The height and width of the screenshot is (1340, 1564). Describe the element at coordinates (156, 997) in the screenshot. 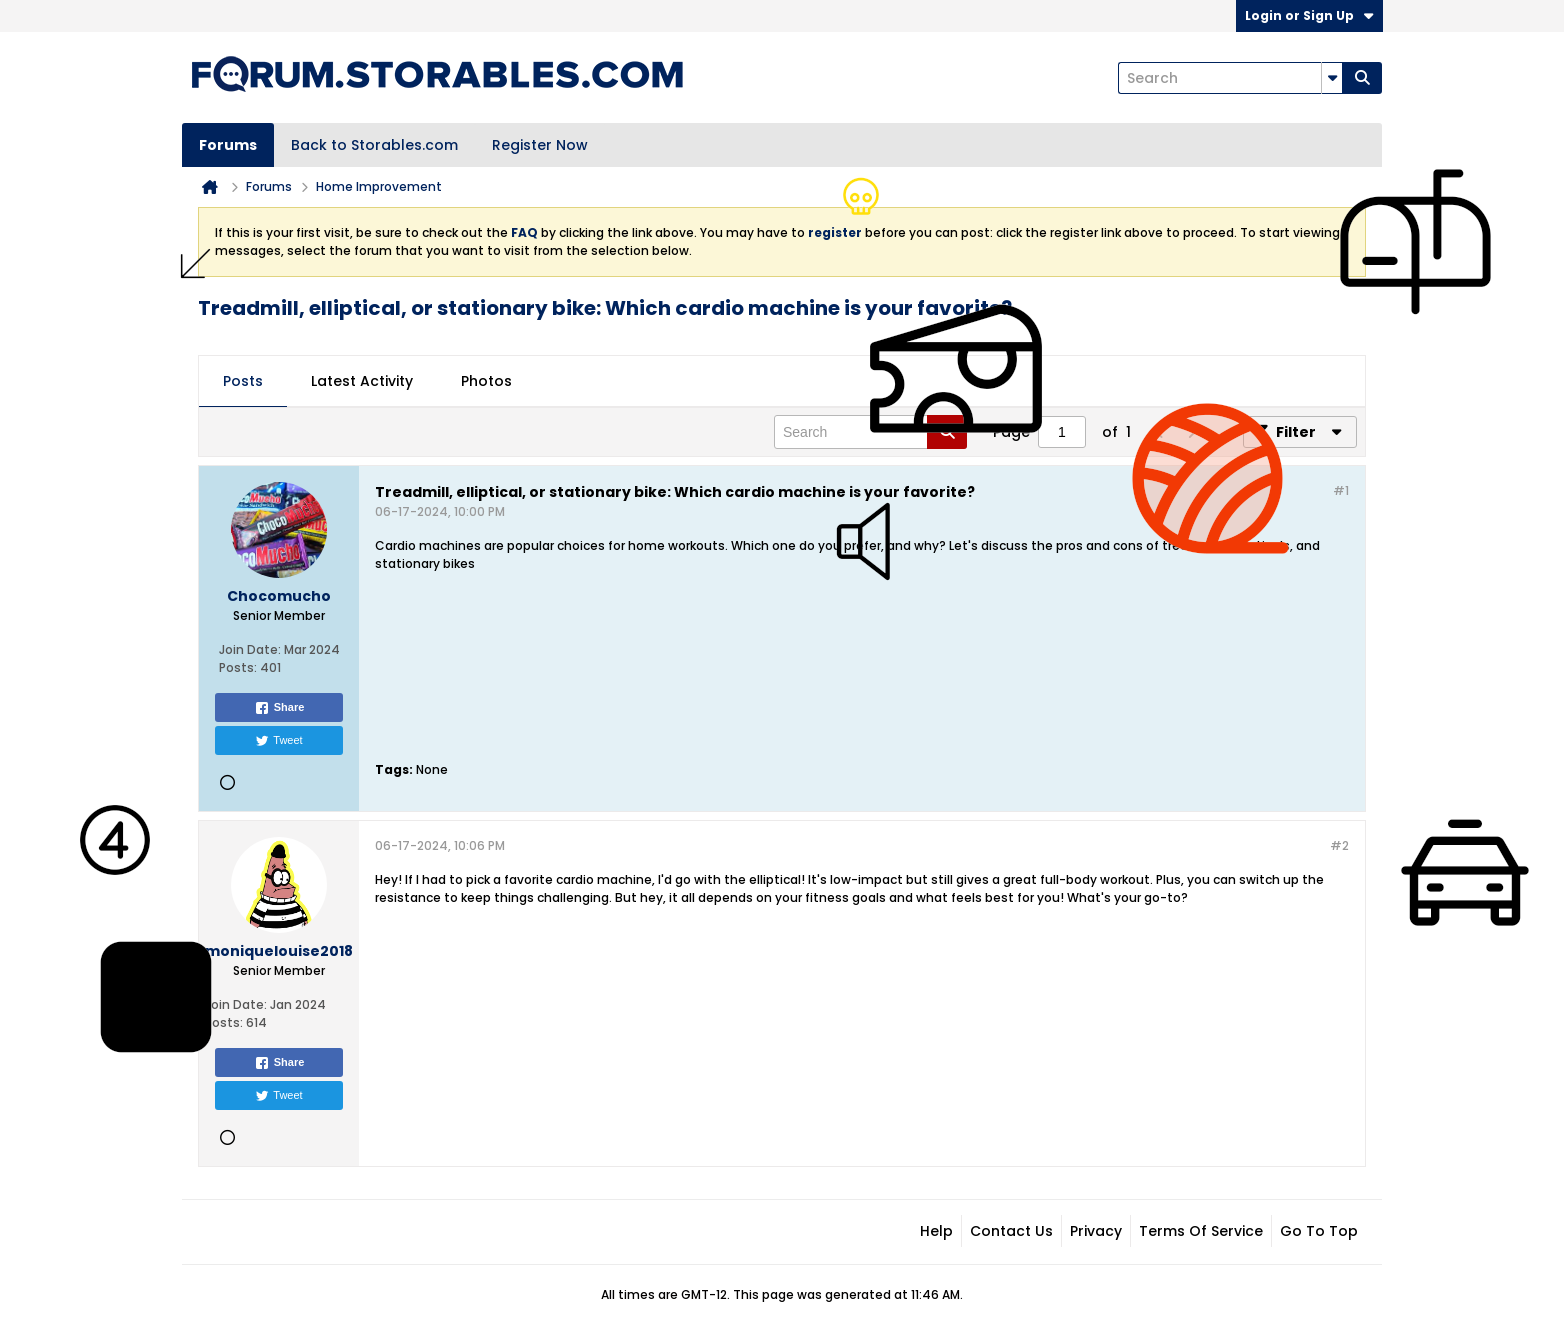

I see `stop media playback` at that location.